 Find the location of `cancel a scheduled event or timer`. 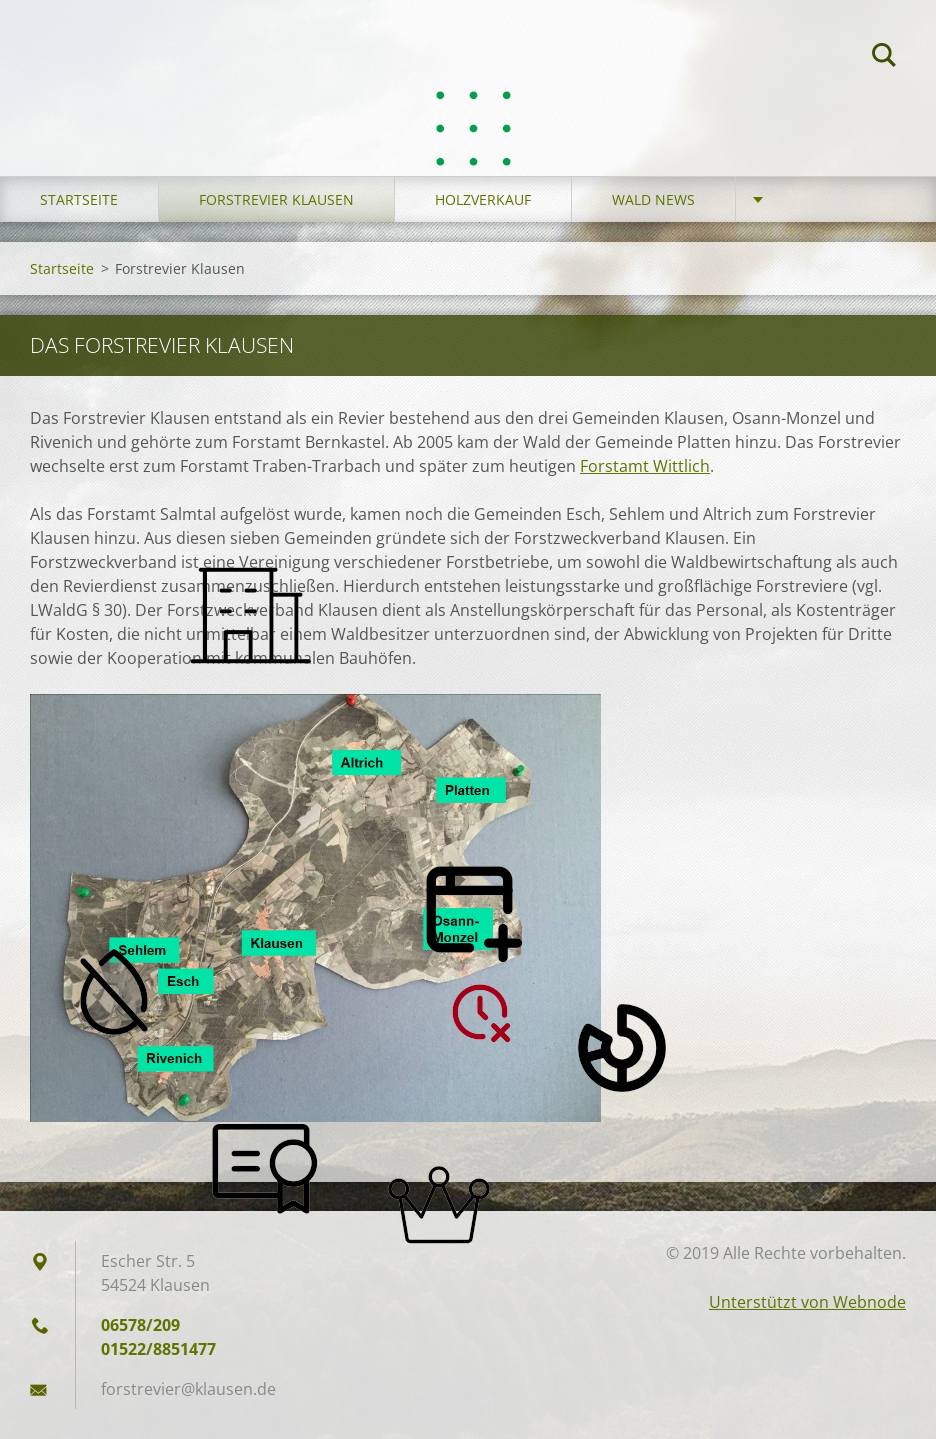

cancel a scheduled event or timer is located at coordinates (480, 1012).